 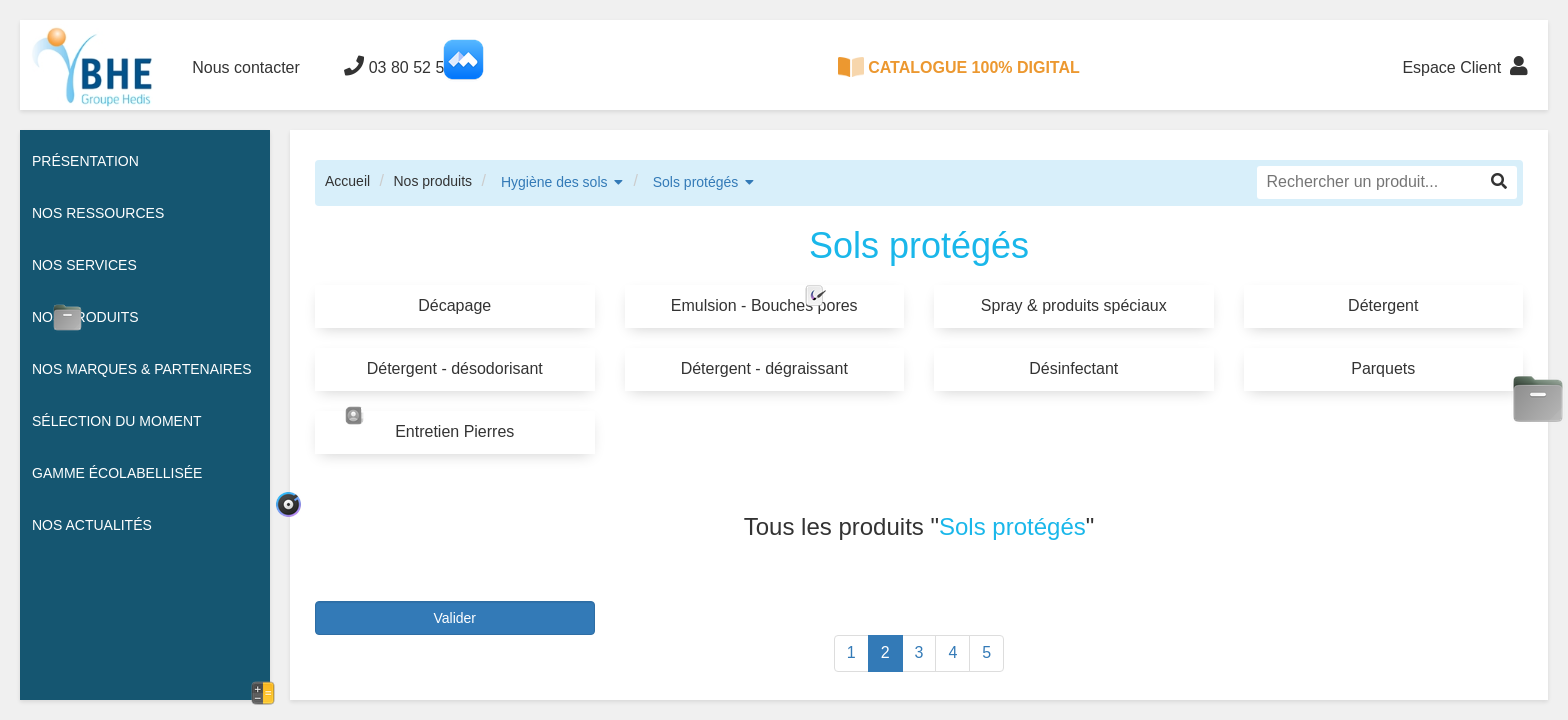 What do you see at coordinates (1538, 399) in the screenshot?
I see `open the files application` at bounding box center [1538, 399].